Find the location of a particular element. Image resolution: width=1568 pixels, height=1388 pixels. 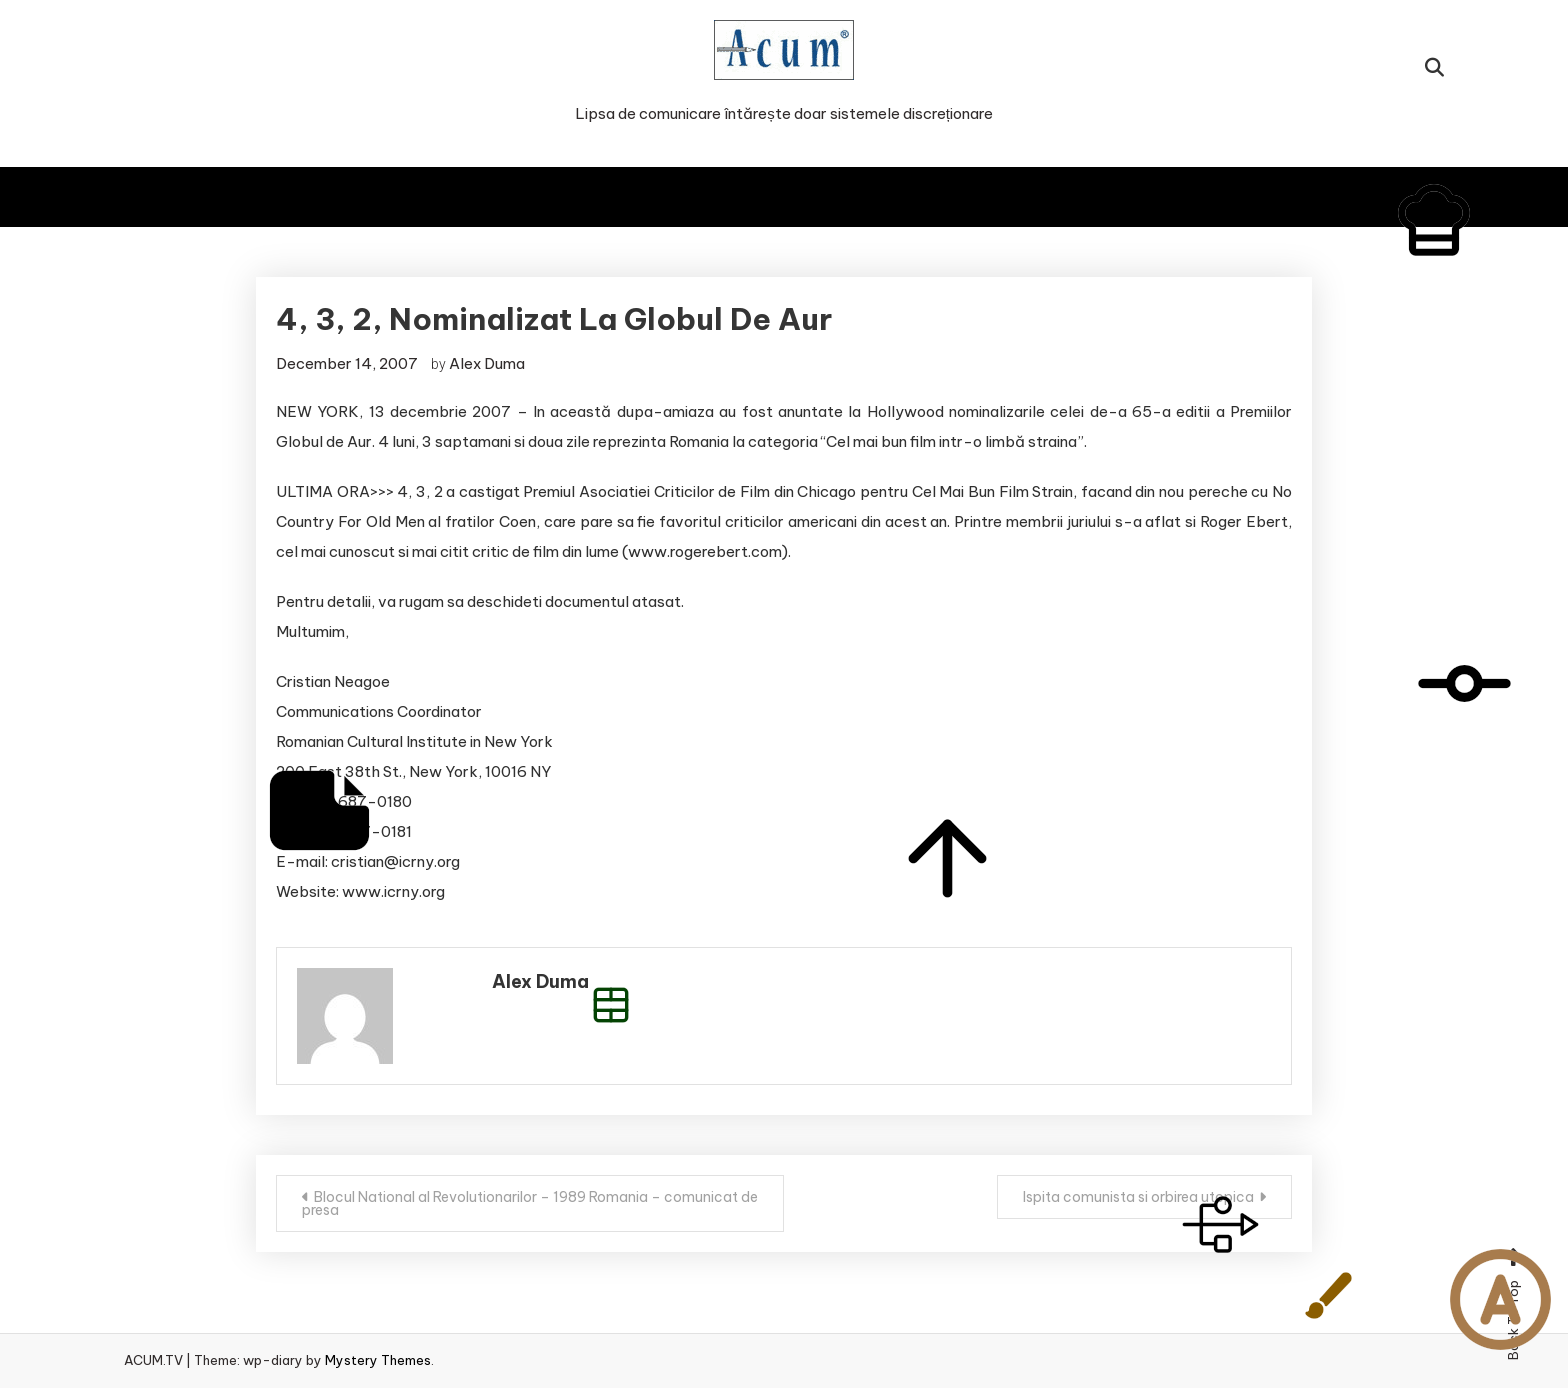

merge selected table cells is located at coordinates (611, 1005).